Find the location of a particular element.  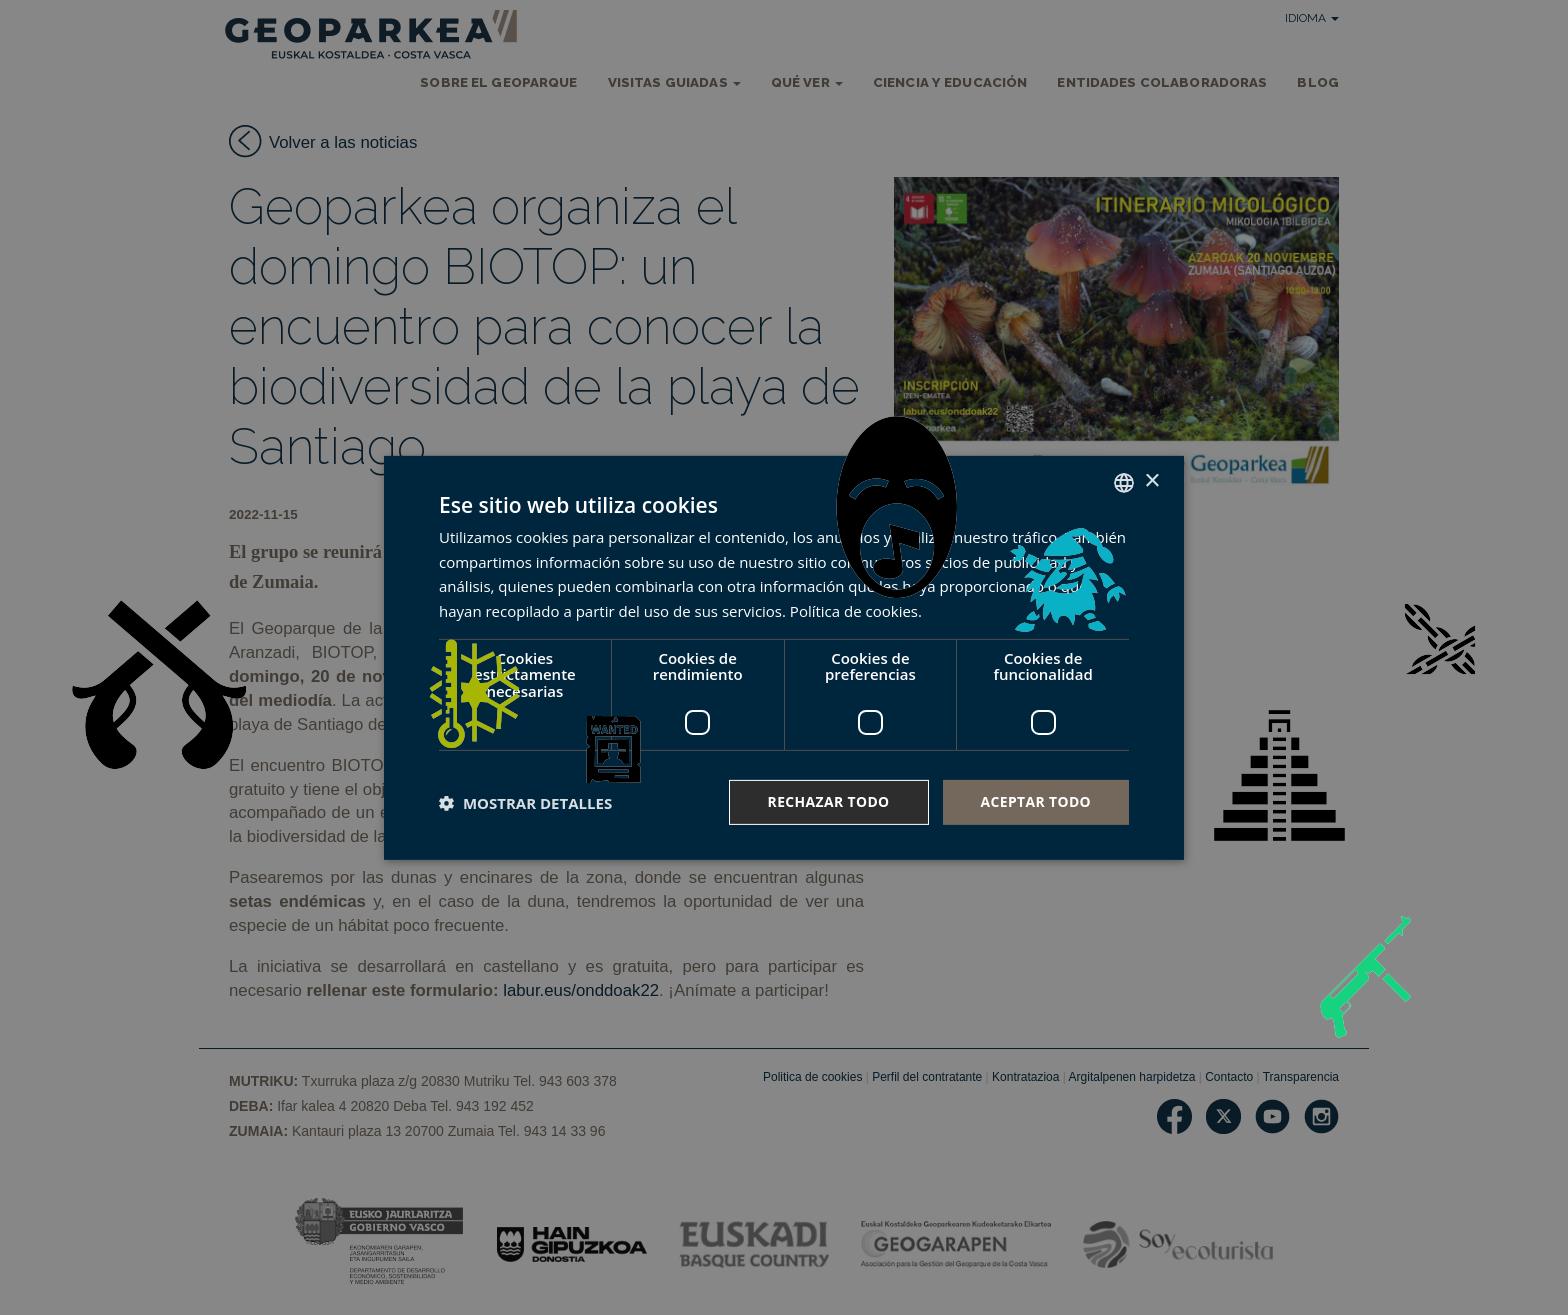

explore ancient civilizations or history content is located at coordinates (1279, 775).